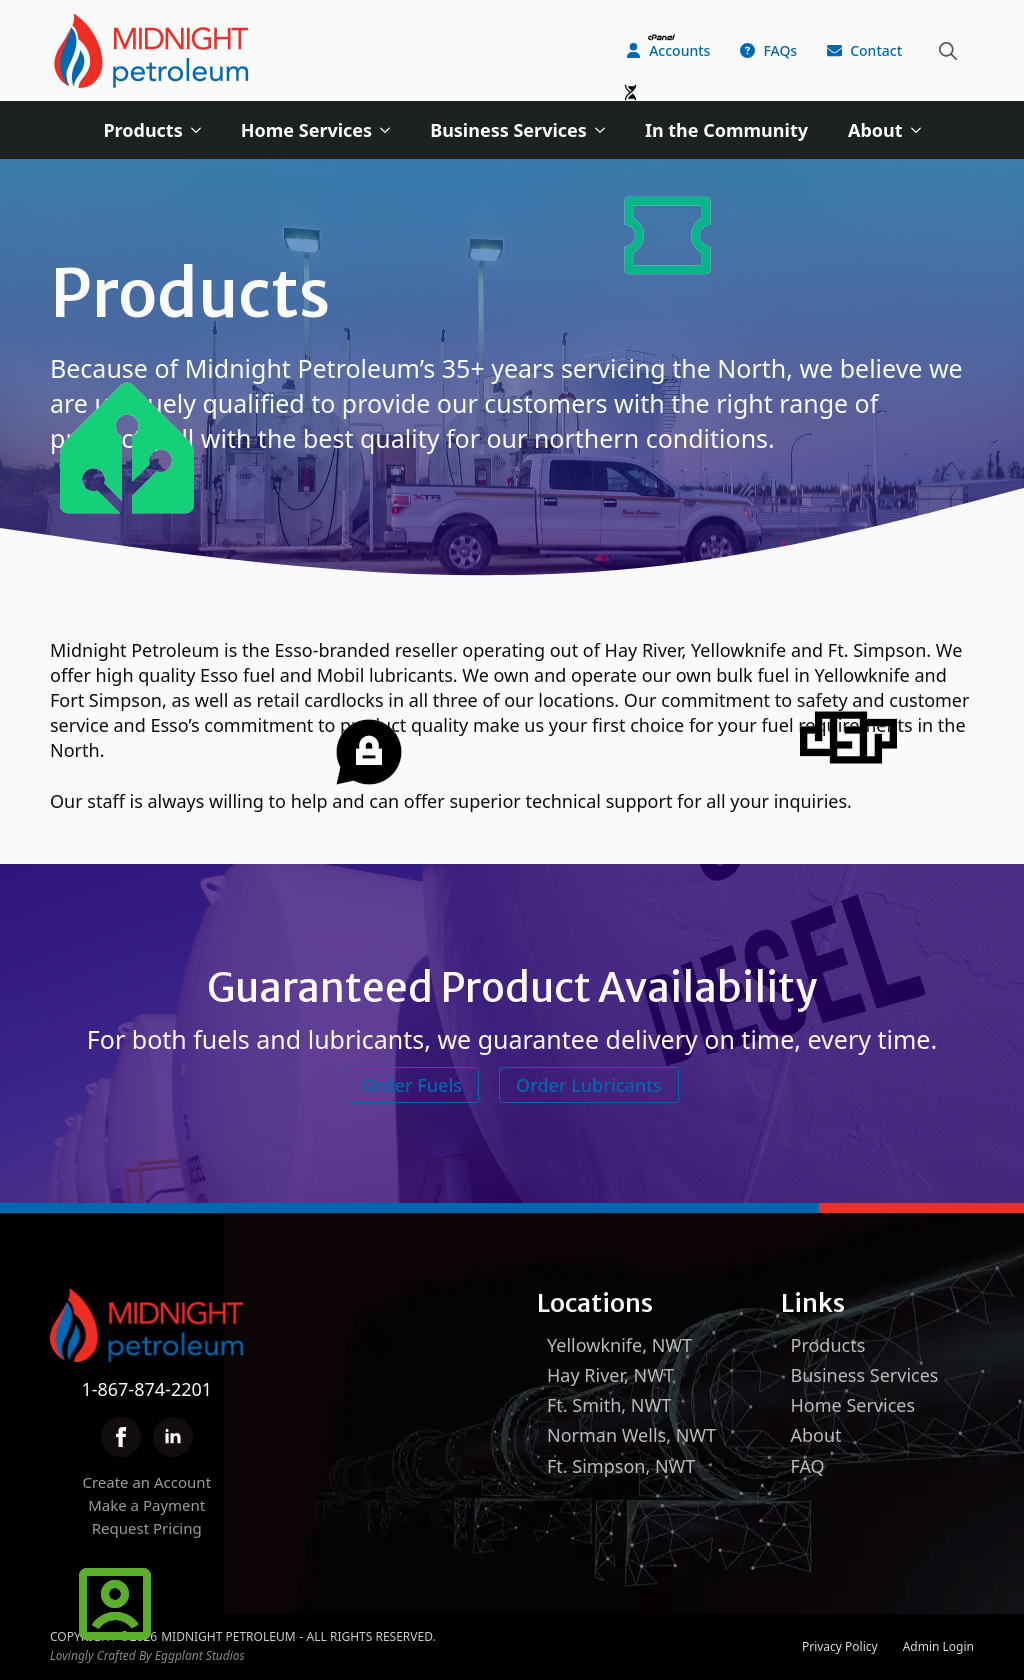  What do you see at coordinates (127, 448) in the screenshot?
I see `open Home Assistant app` at bounding box center [127, 448].